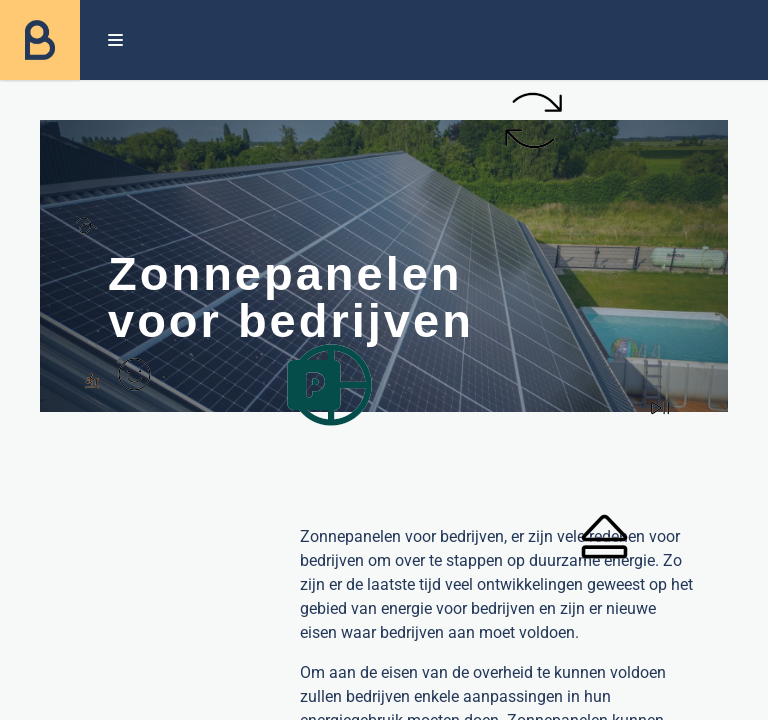 The image size is (768, 720). I want to click on freehand drawing or sketch tool, so click(85, 225).